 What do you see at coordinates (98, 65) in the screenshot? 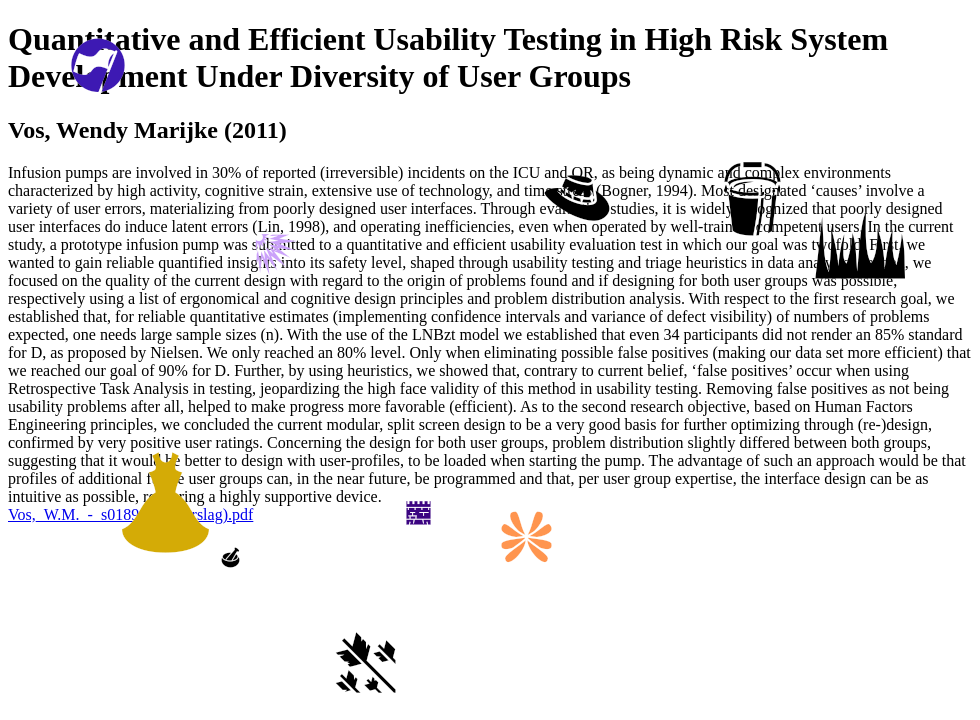
I see `flag or report content` at bounding box center [98, 65].